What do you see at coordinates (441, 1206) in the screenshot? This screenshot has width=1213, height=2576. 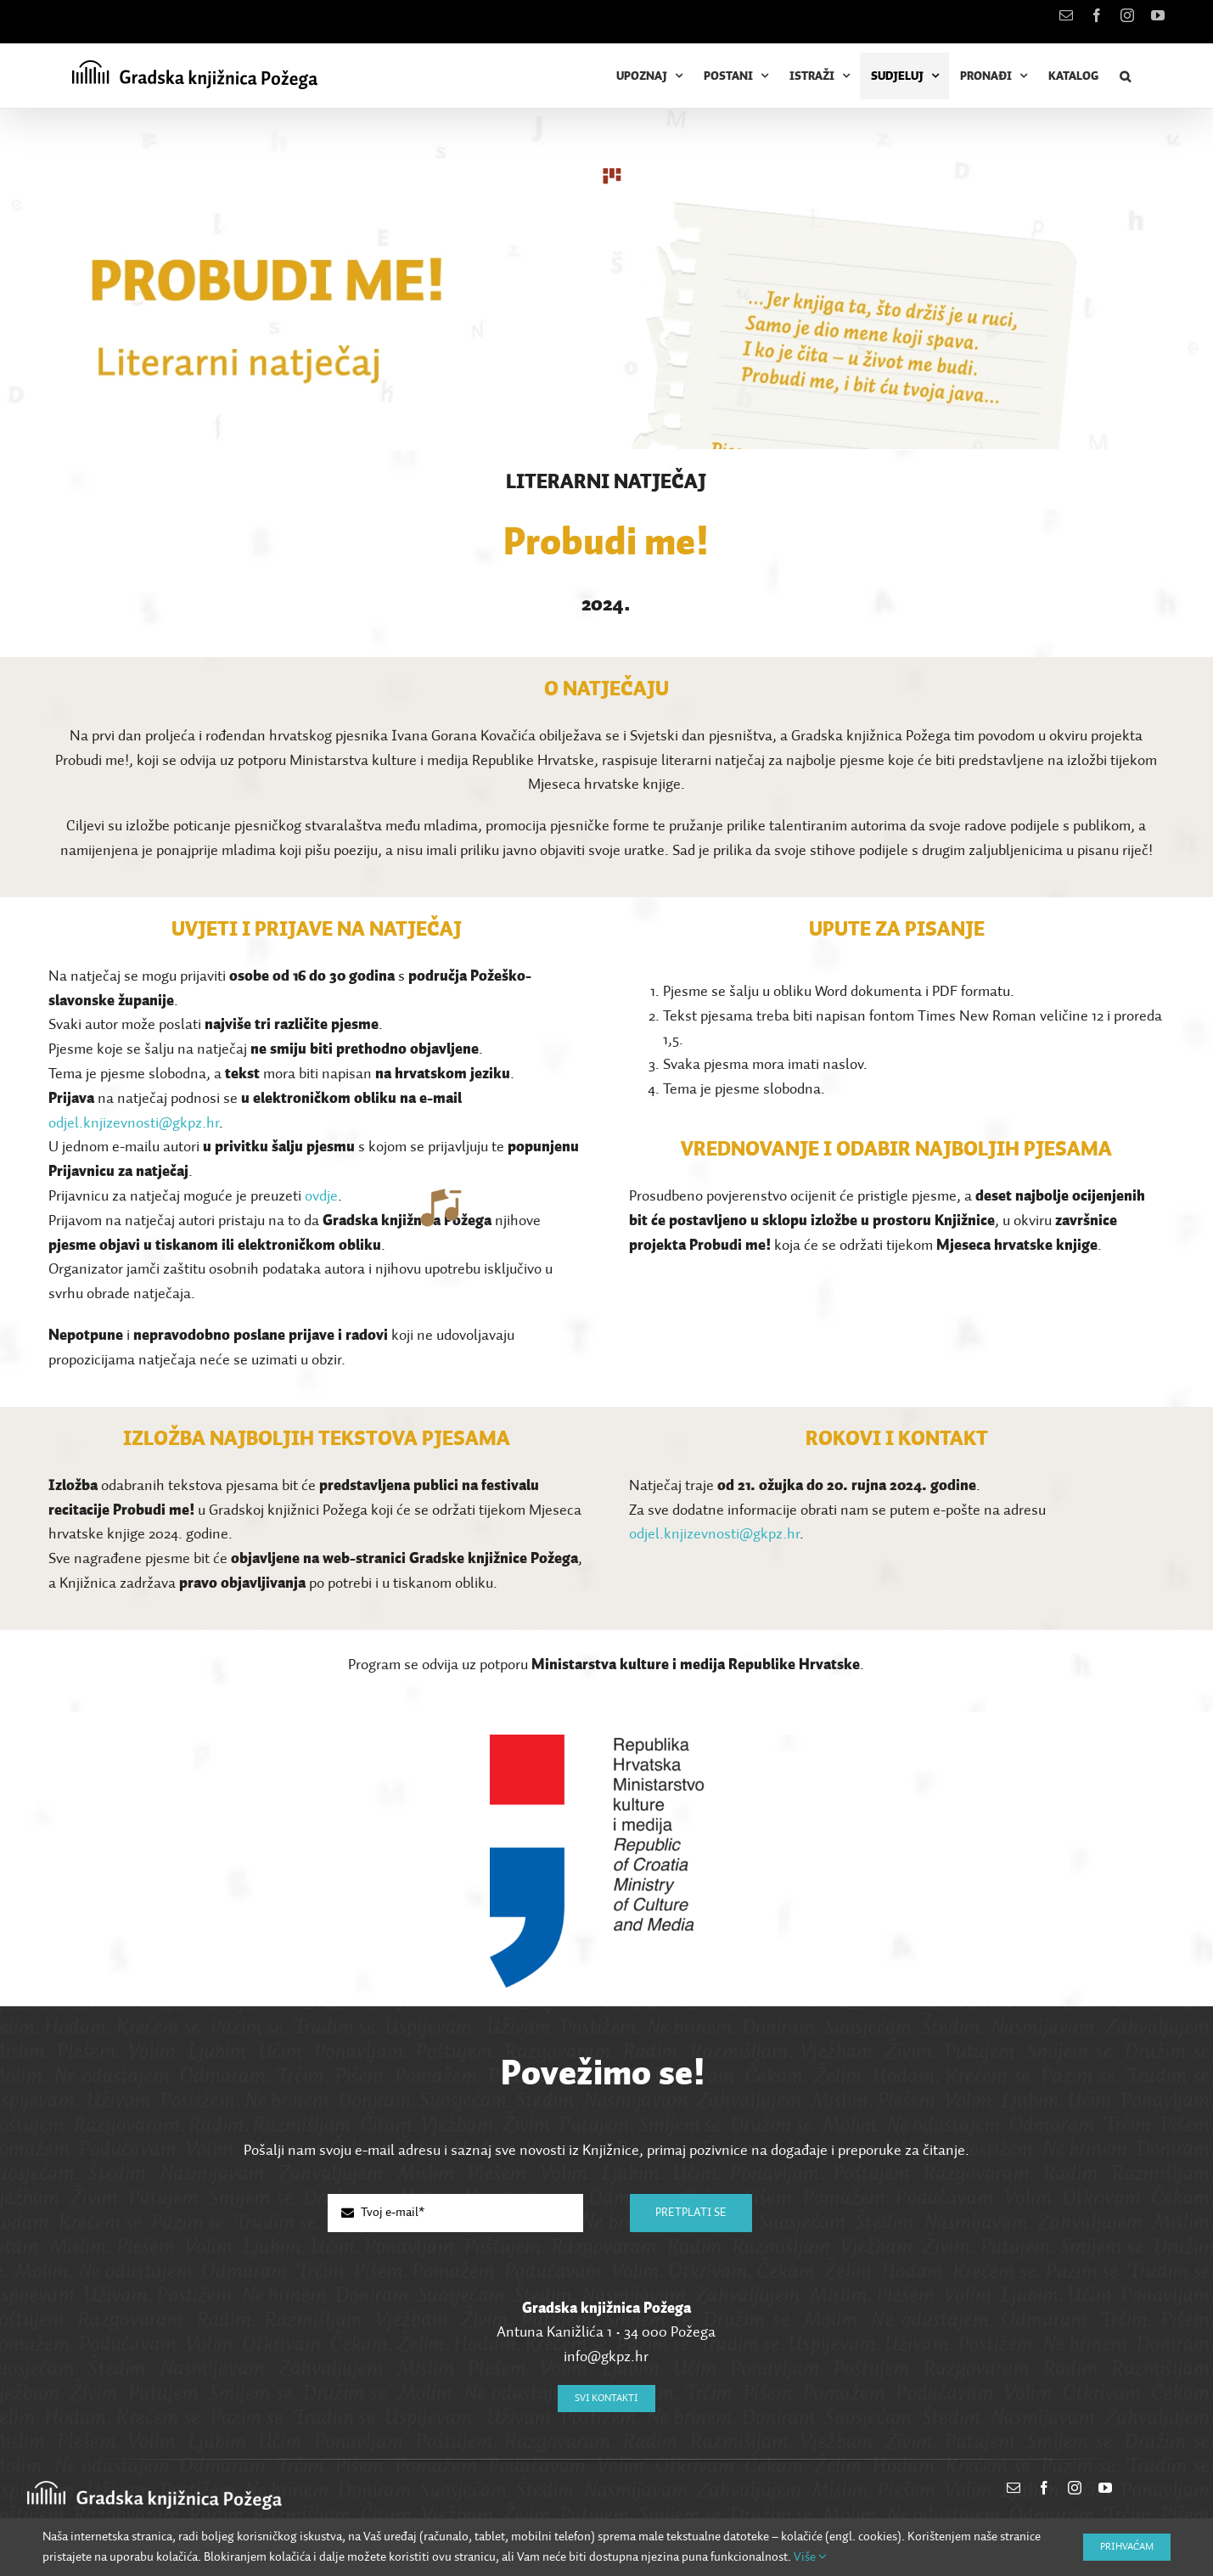 I see `remove a song from playlist` at bounding box center [441, 1206].